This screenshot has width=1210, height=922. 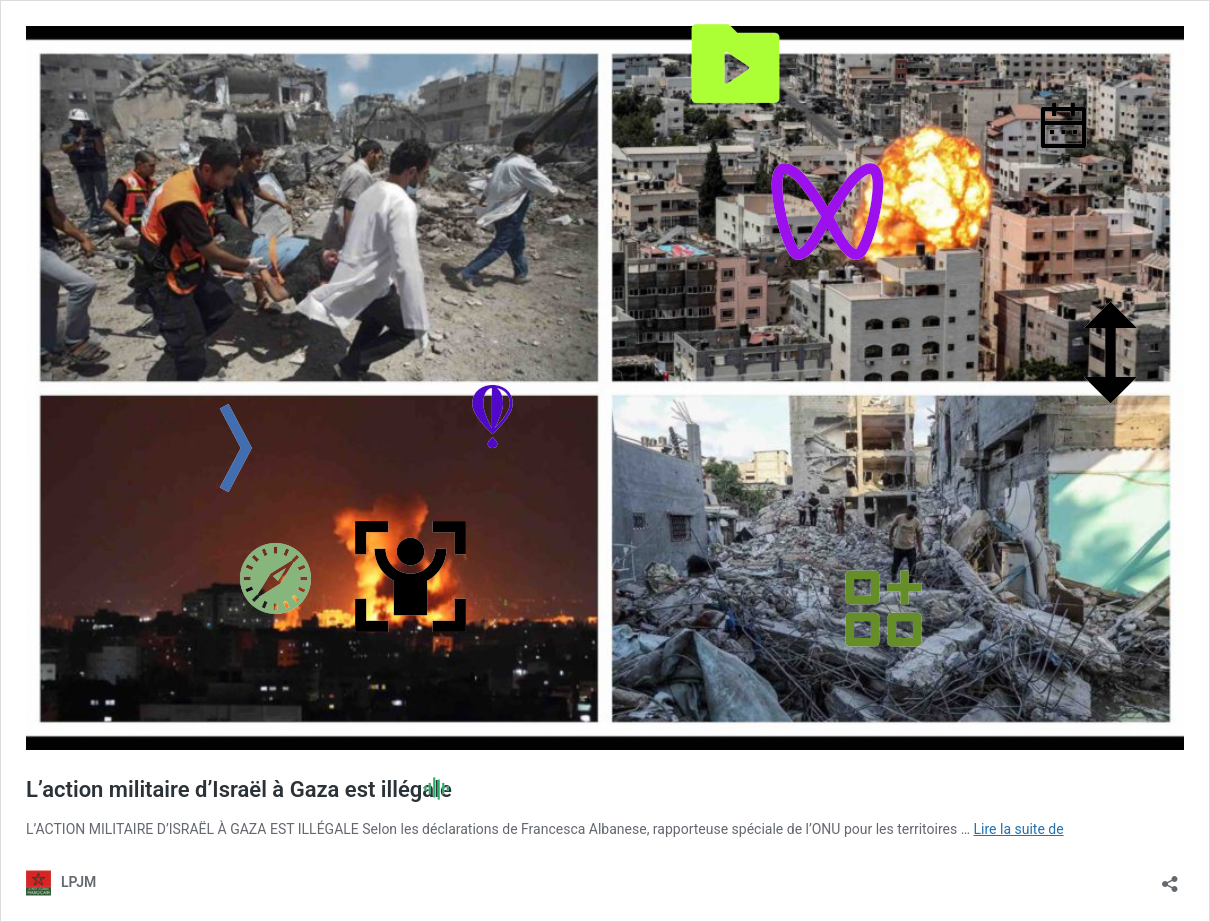 What do you see at coordinates (410, 576) in the screenshot?
I see `scan or verify body biometrics` at bounding box center [410, 576].